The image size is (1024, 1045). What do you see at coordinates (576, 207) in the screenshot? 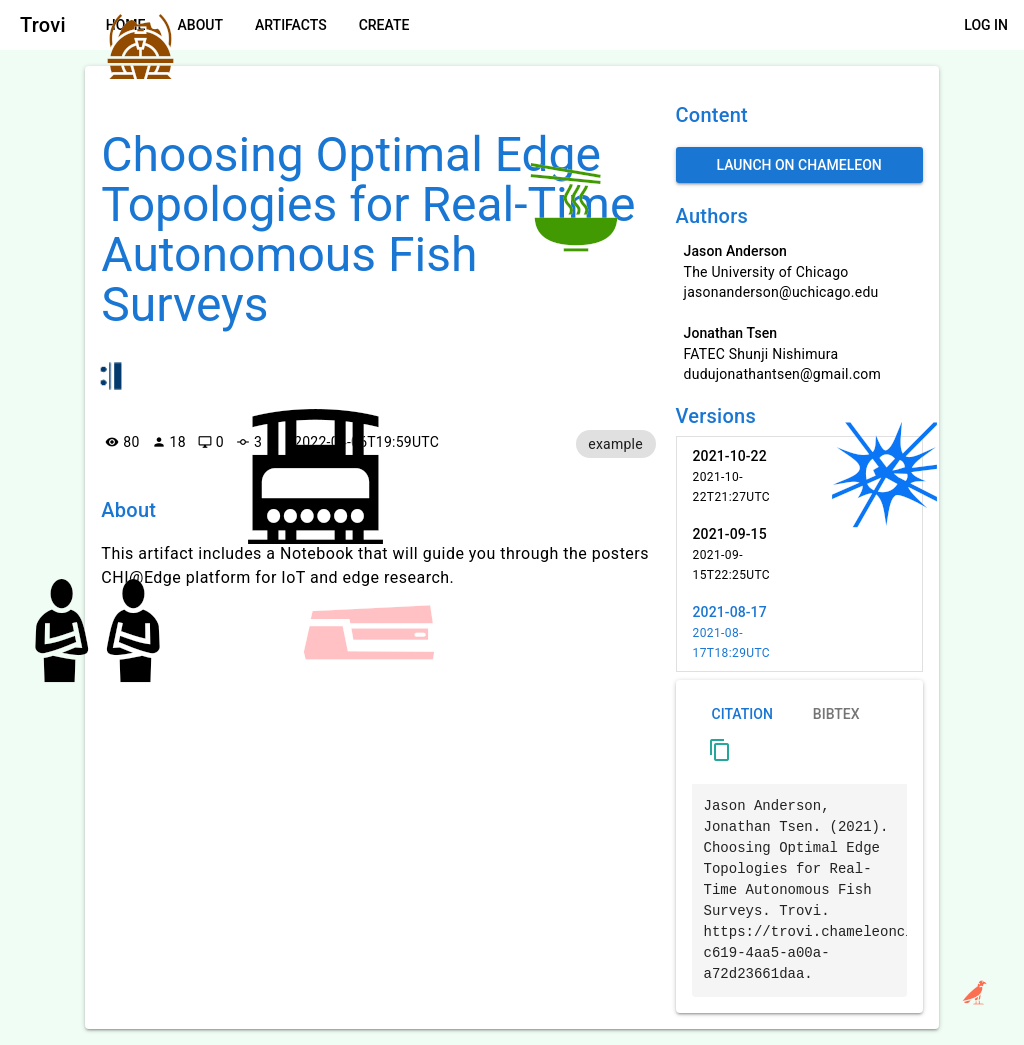
I see `browse asian cuisine or noodle dishes` at bounding box center [576, 207].